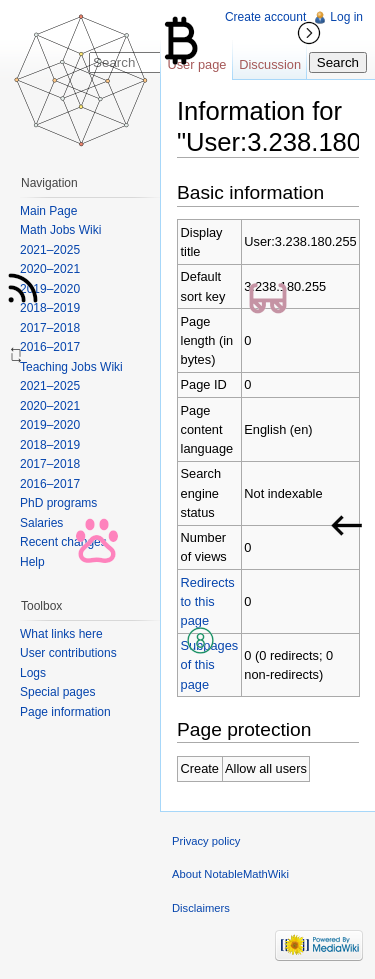 Image resolution: width=375 pixels, height=979 pixels. Describe the element at coordinates (21, 290) in the screenshot. I see `subscribe to RSS feed` at that location.